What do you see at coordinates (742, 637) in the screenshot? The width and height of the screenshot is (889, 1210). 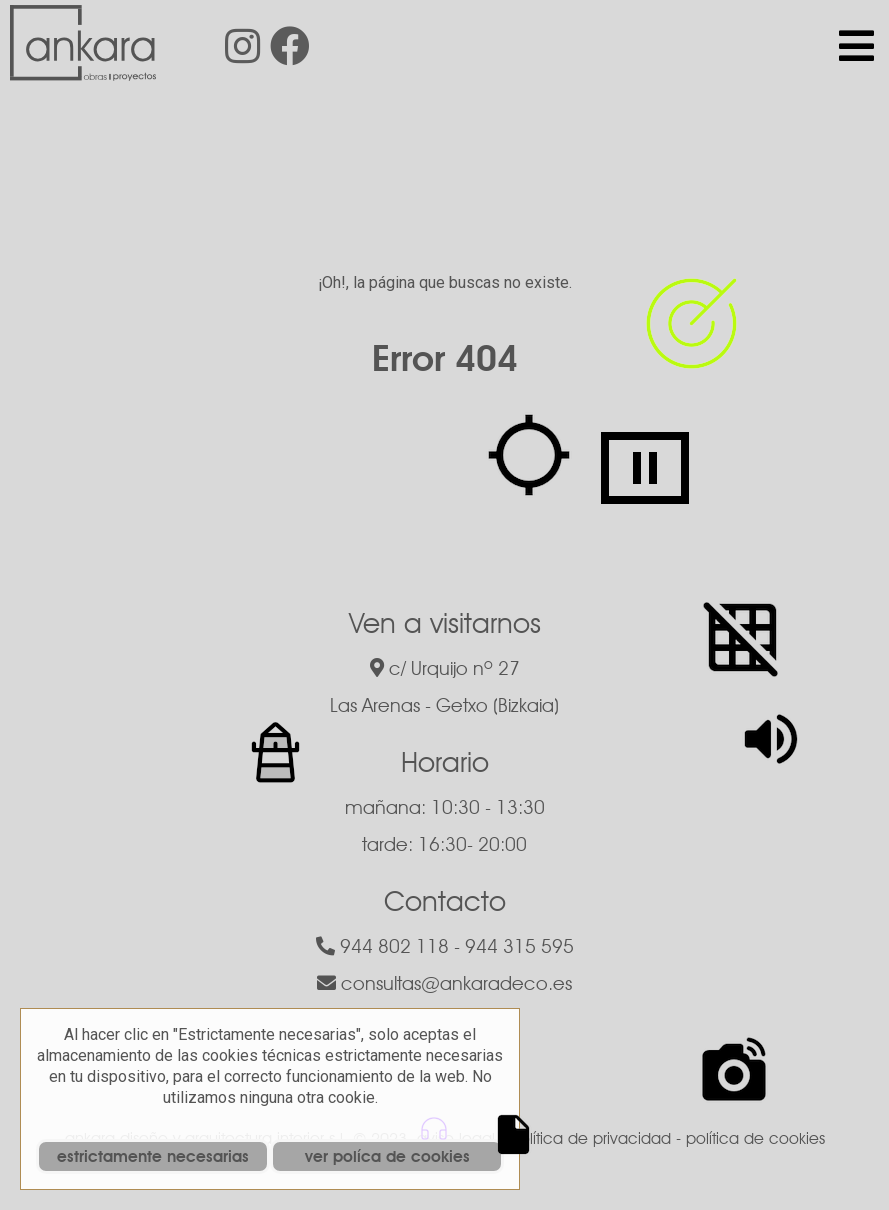 I see `disable grid view` at bounding box center [742, 637].